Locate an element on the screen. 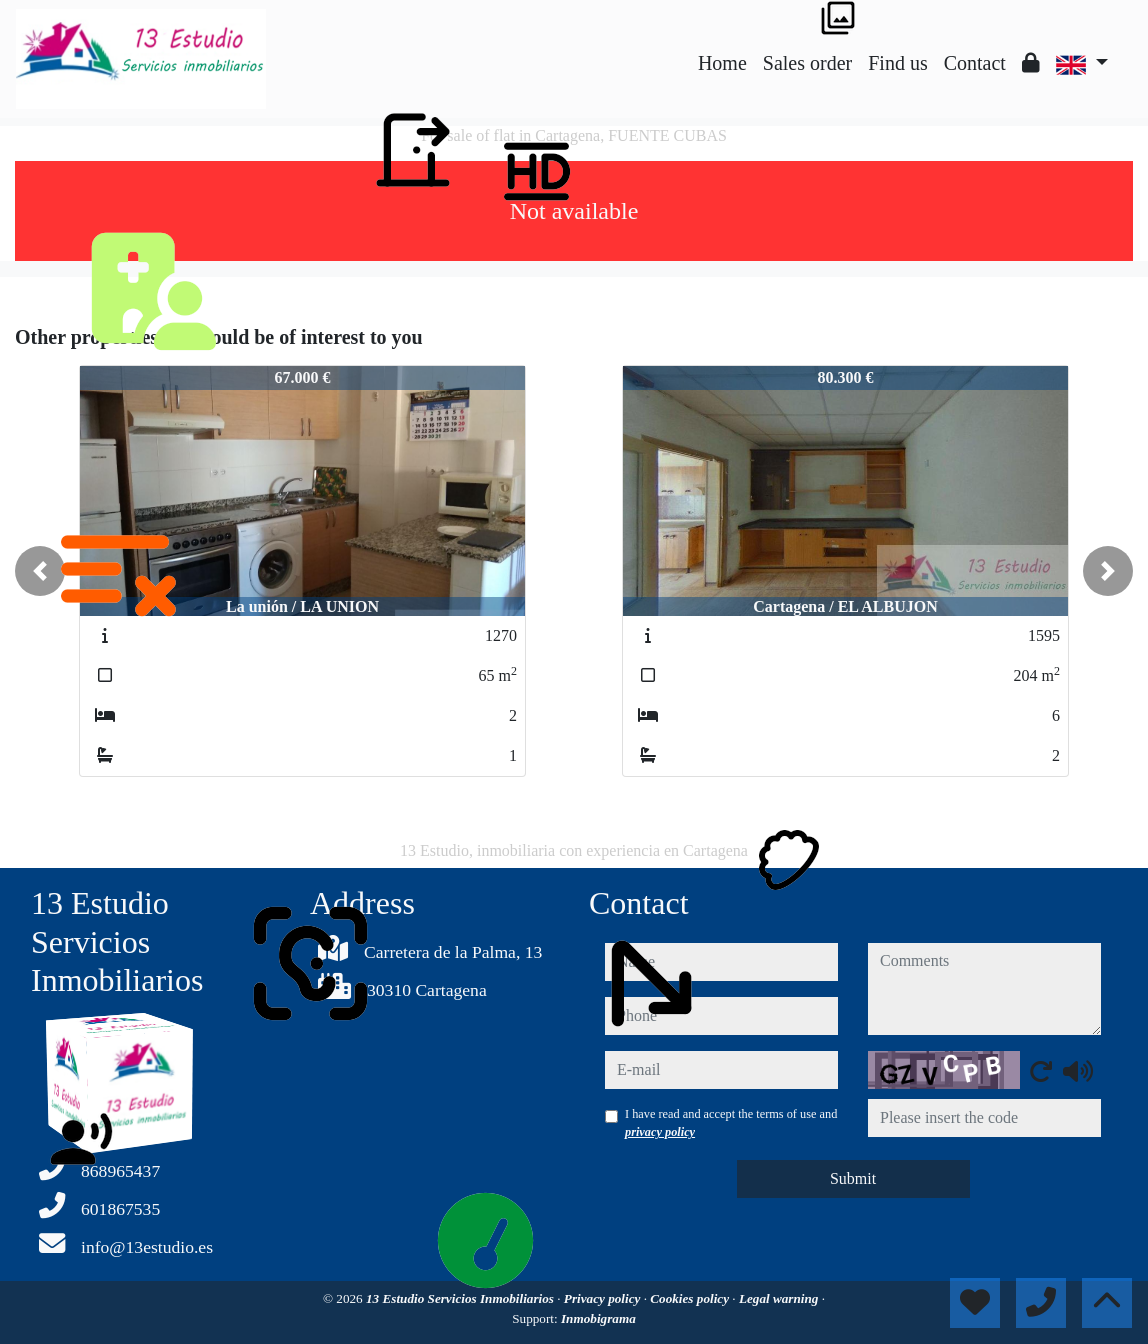  filter or sort images in a gallery is located at coordinates (838, 18).